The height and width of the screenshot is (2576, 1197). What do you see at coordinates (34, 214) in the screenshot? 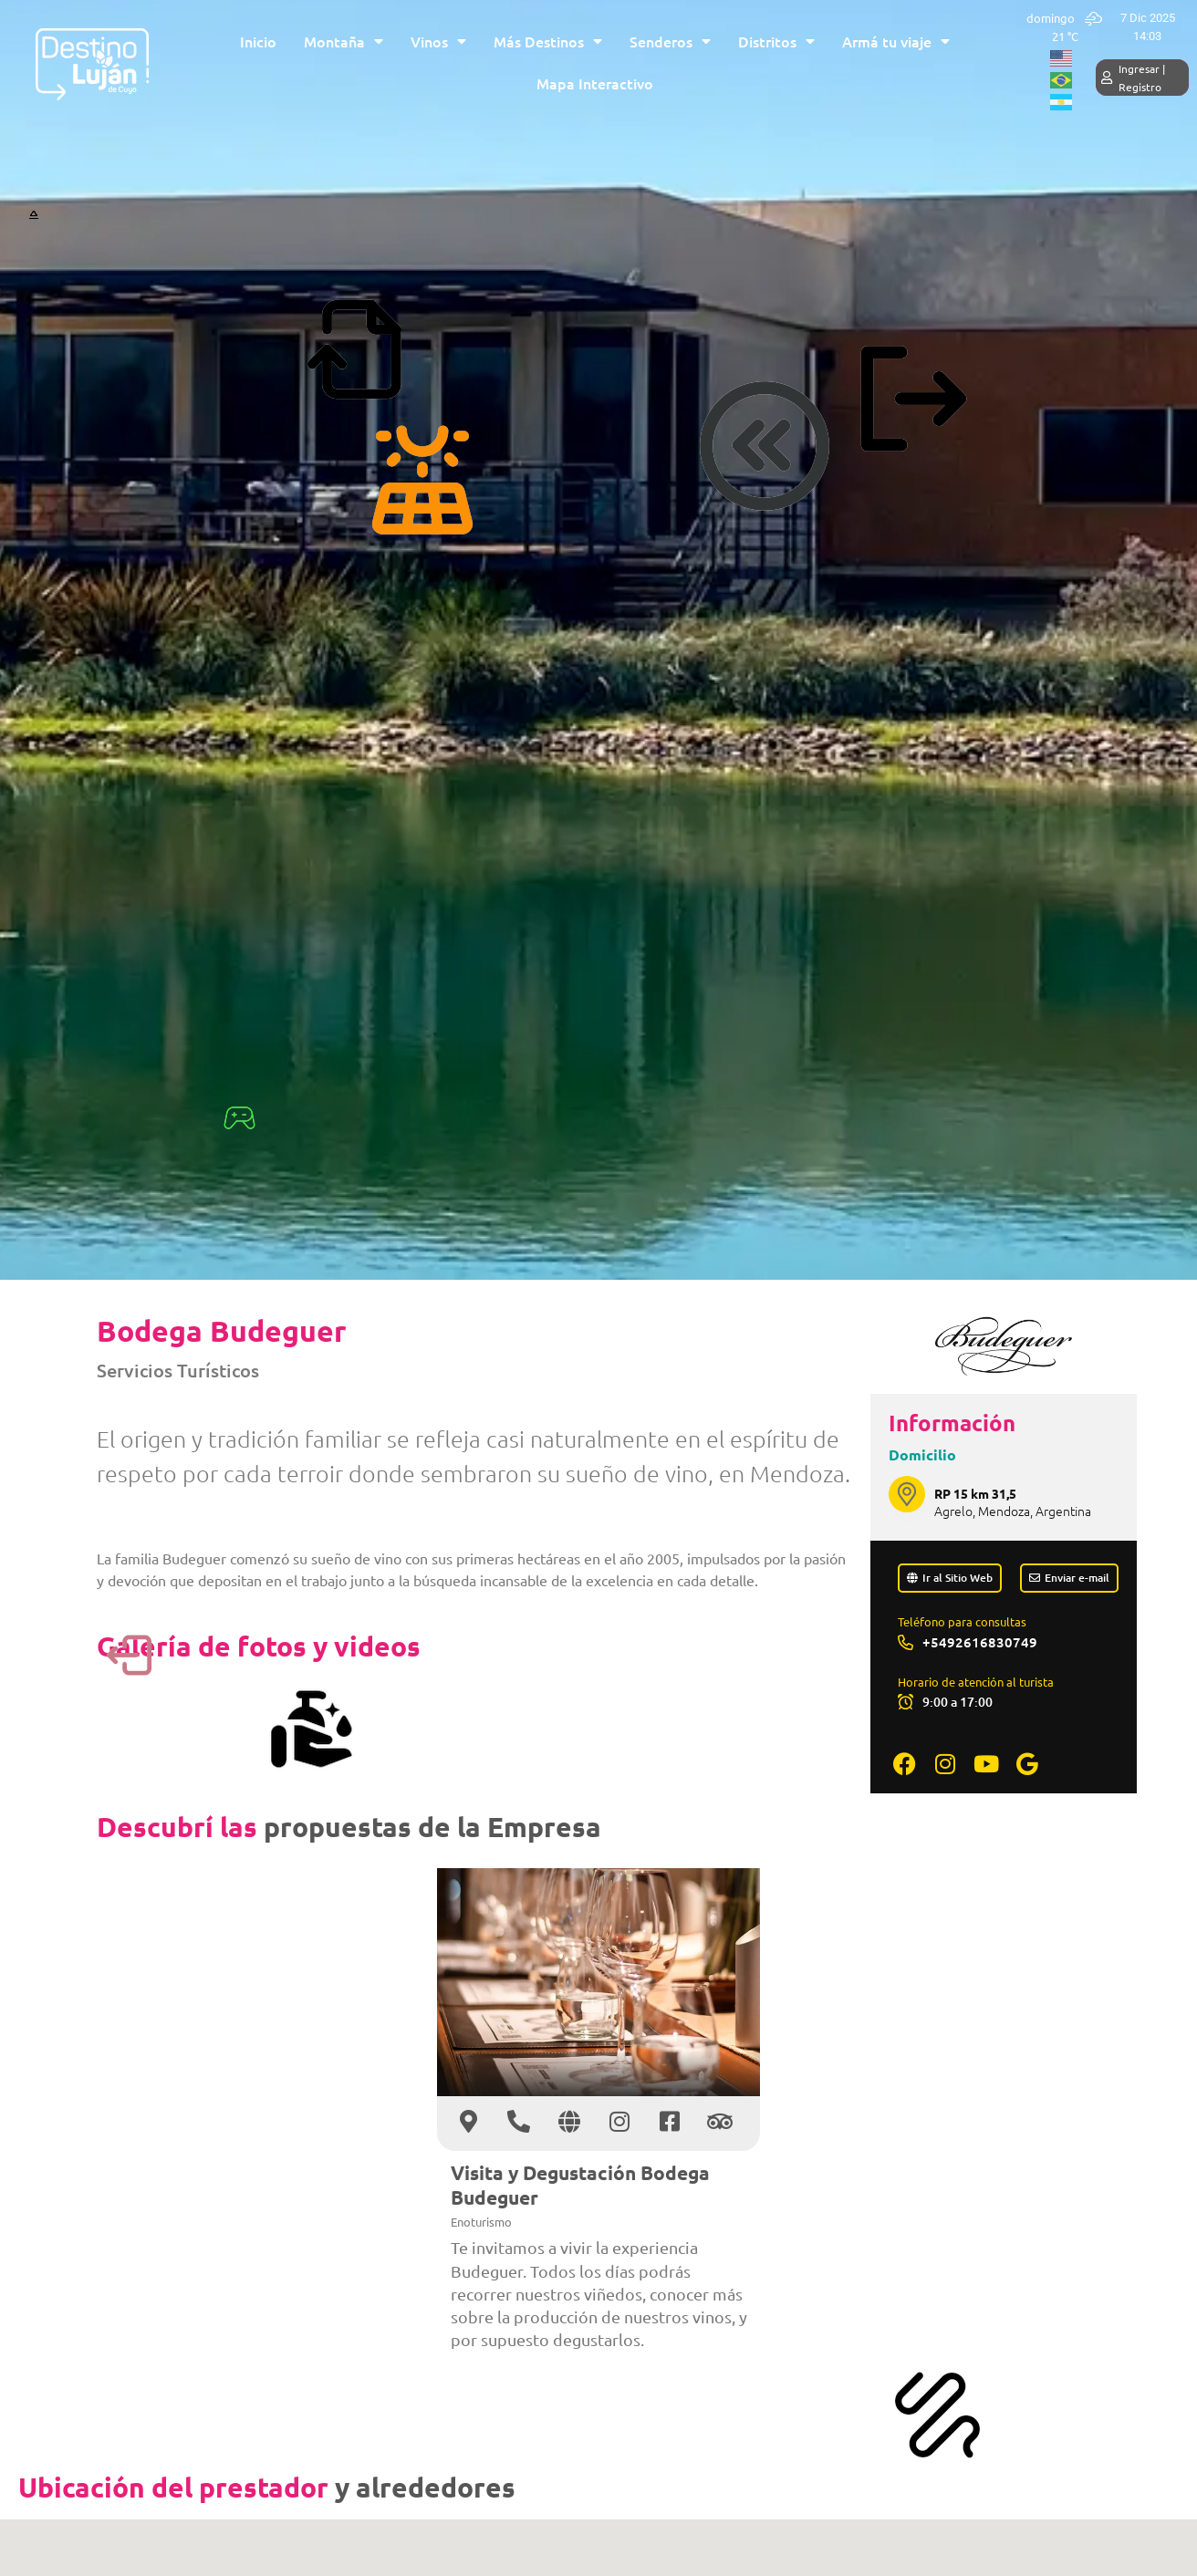
I see `eject a disc or removable media` at bounding box center [34, 214].